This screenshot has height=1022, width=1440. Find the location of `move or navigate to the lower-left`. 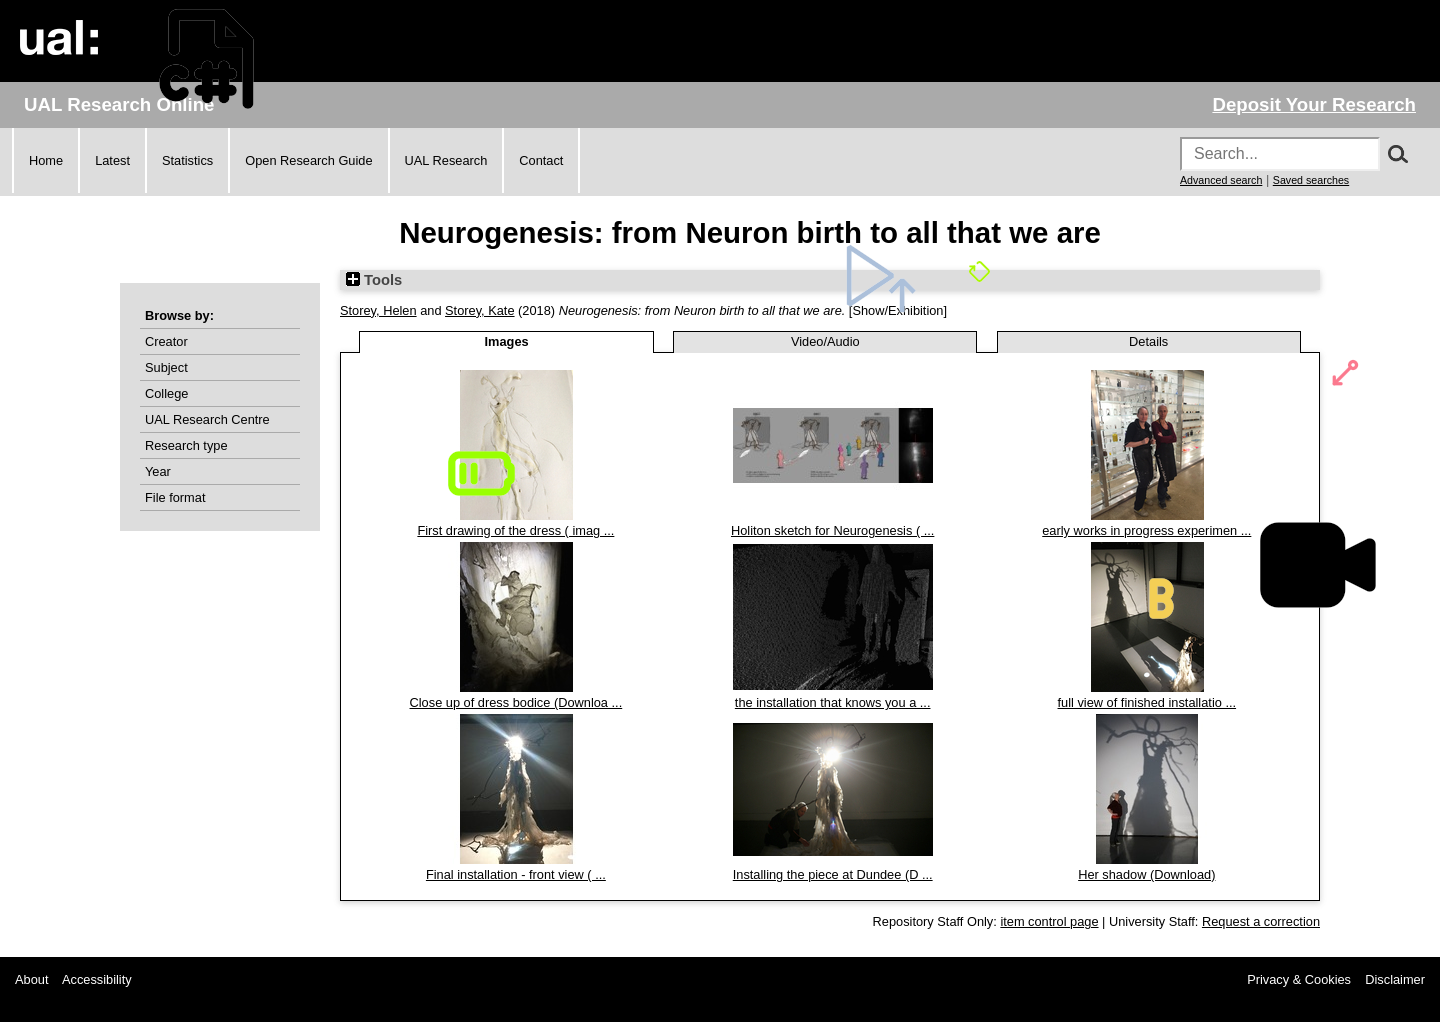

move or navigate to the lower-left is located at coordinates (1344, 373).